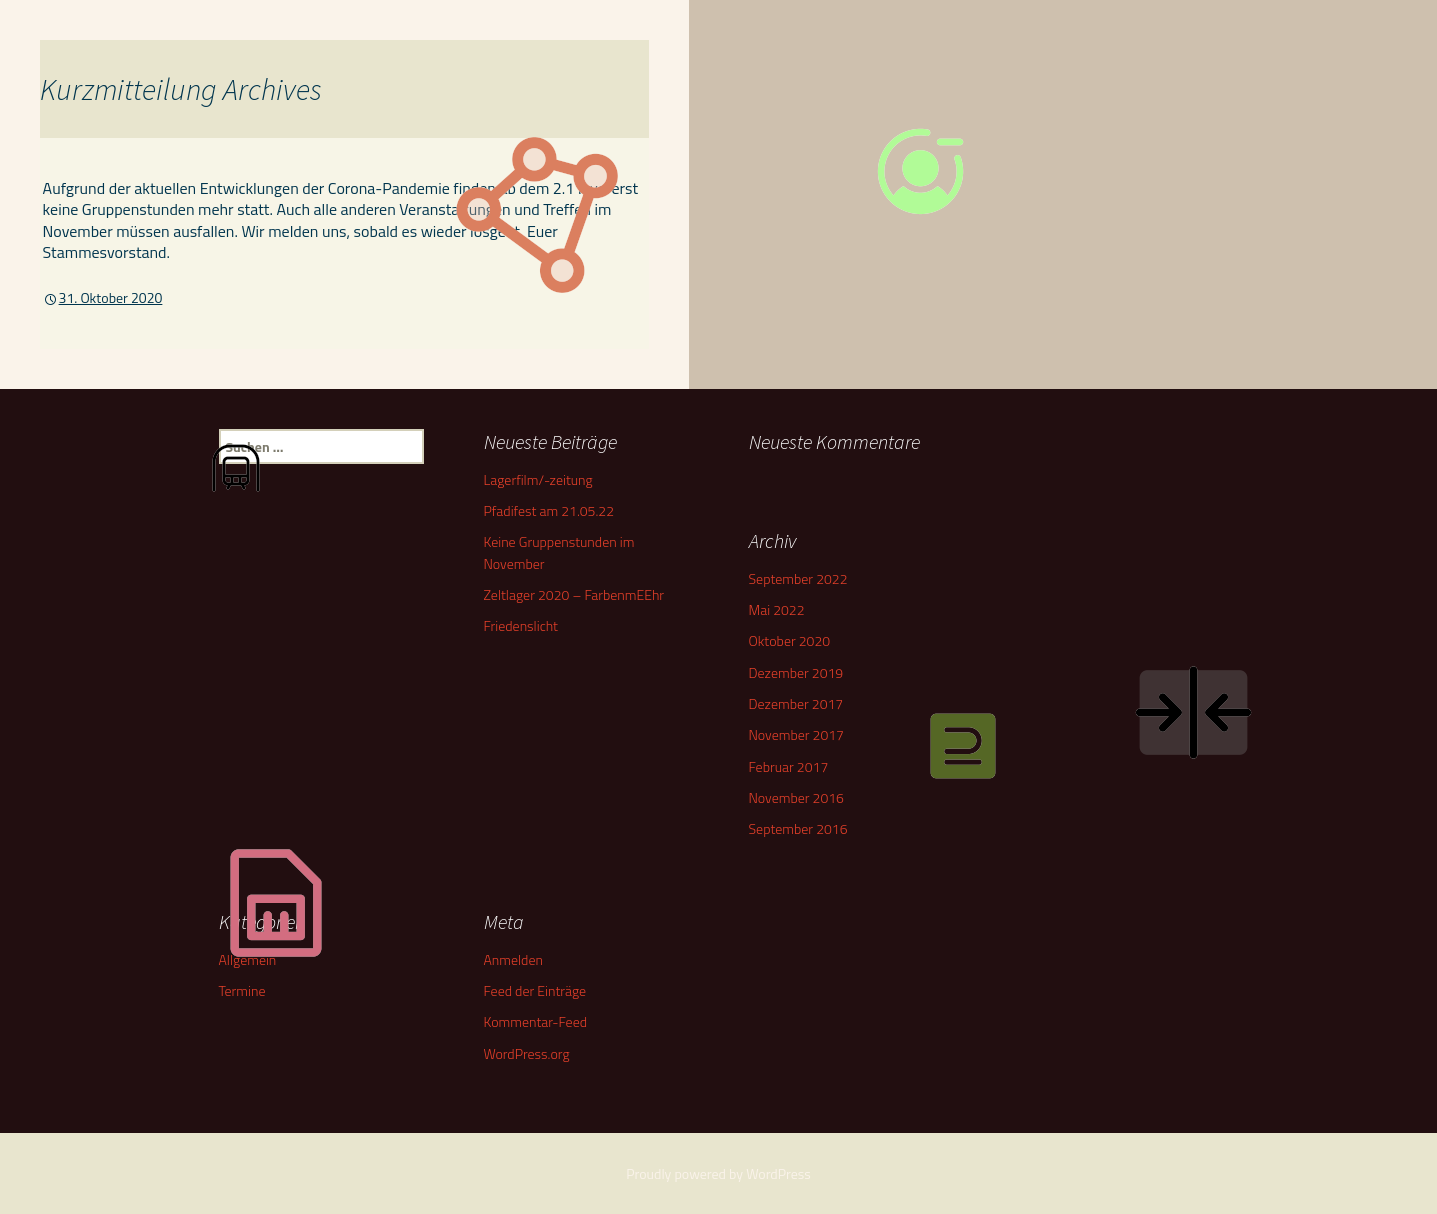  What do you see at coordinates (963, 746) in the screenshot?
I see `indicates a superset relationship in mathematical notation` at bounding box center [963, 746].